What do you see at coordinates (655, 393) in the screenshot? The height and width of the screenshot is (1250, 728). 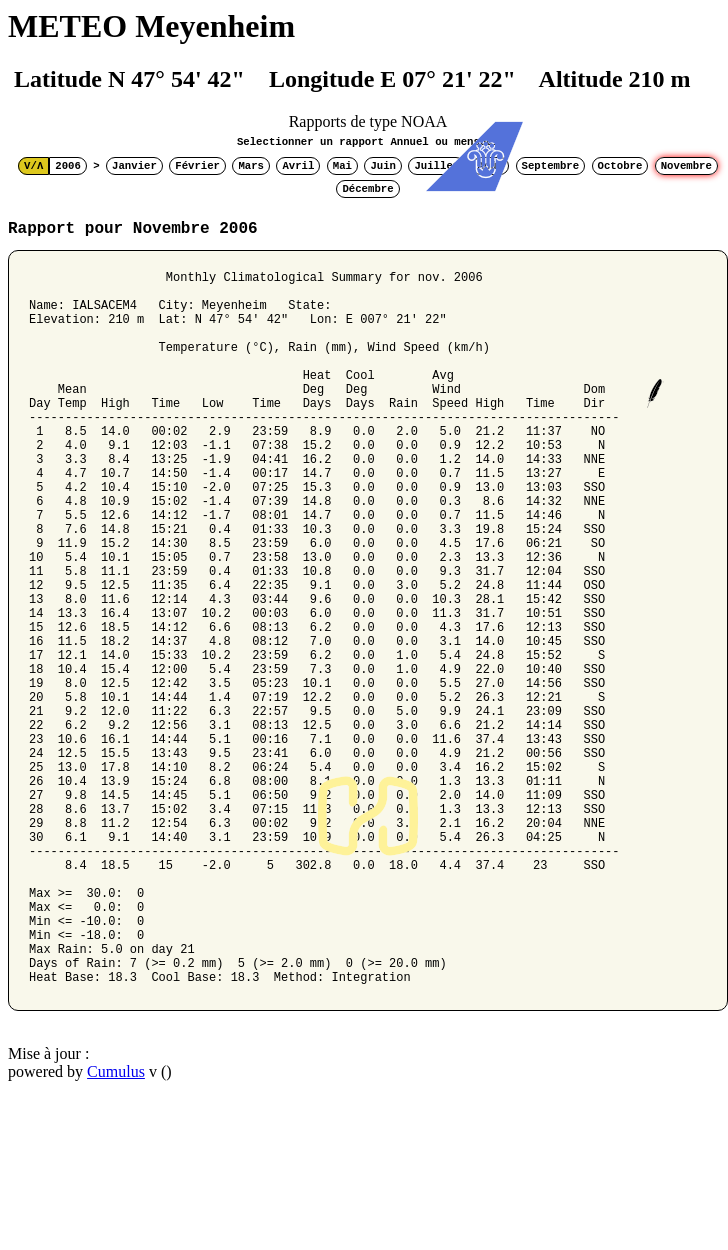 I see `apache software foundation logo` at bounding box center [655, 393].